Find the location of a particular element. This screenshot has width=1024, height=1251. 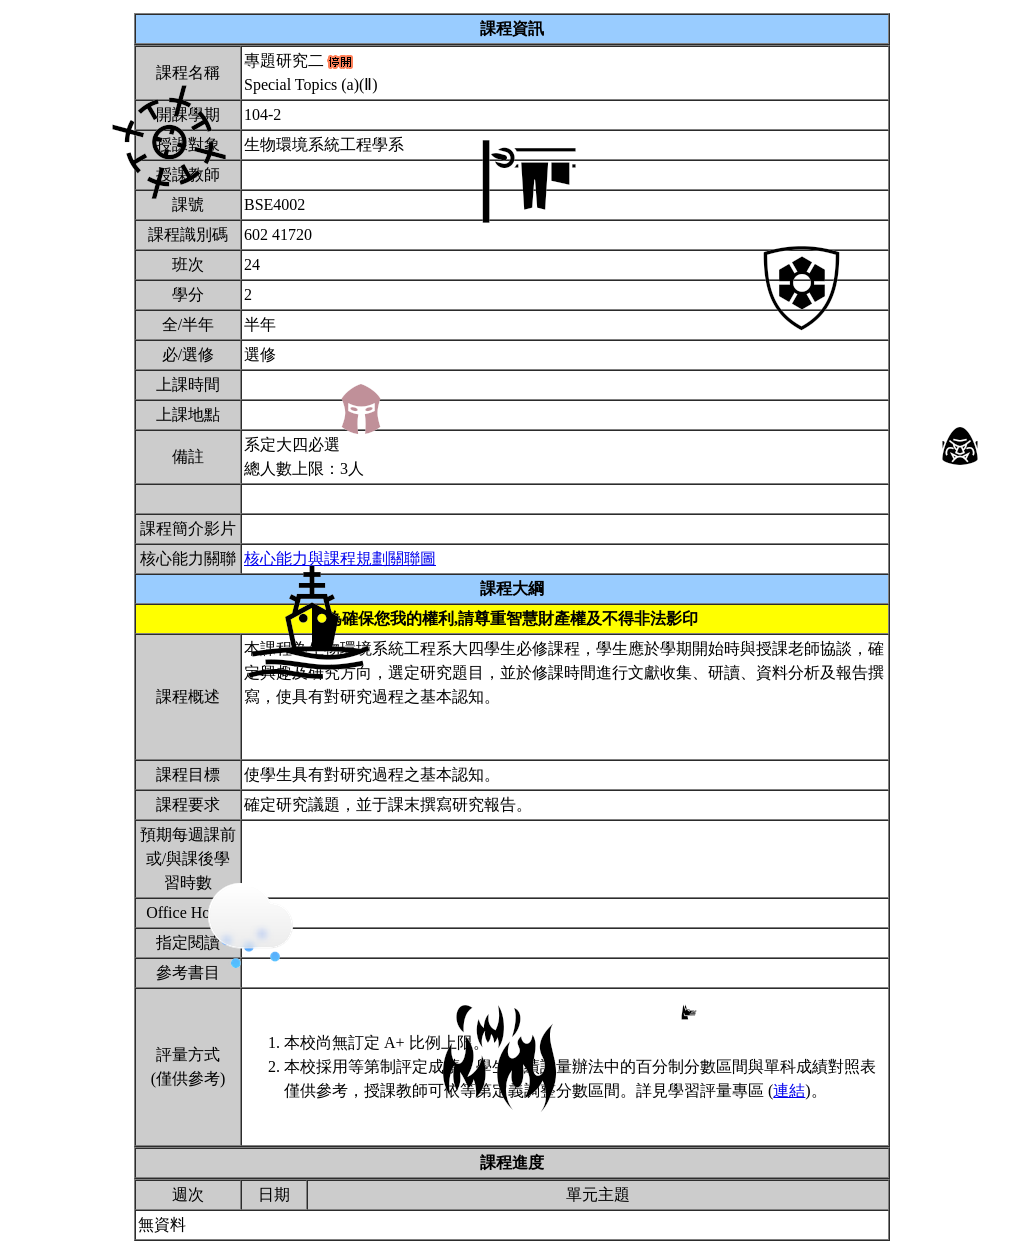

indicates freezing rain weather conditions is located at coordinates (250, 925).